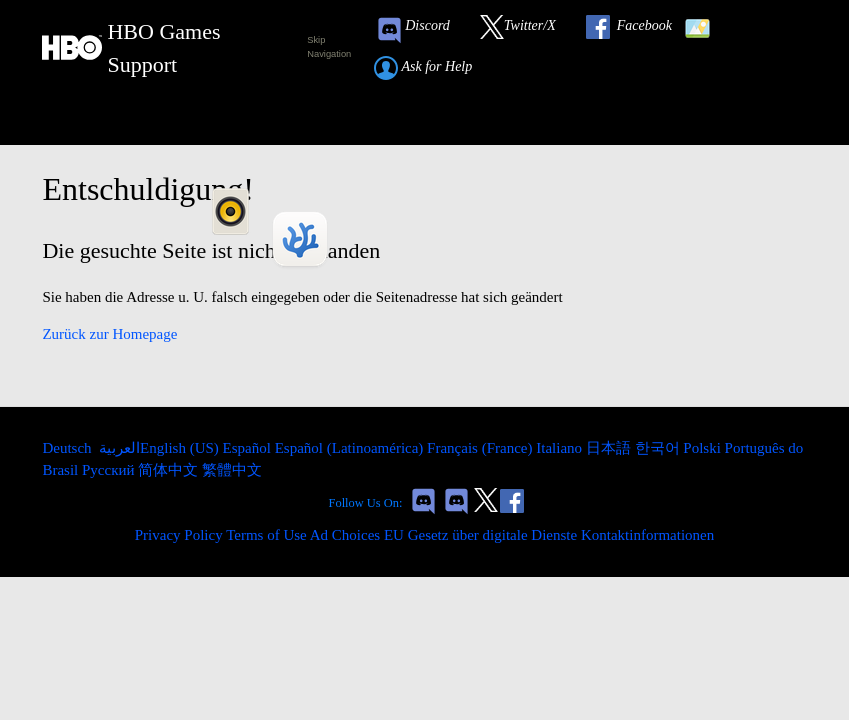 The image size is (849, 720). Describe the element at coordinates (230, 211) in the screenshot. I see `open rhythmbox music player` at that location.